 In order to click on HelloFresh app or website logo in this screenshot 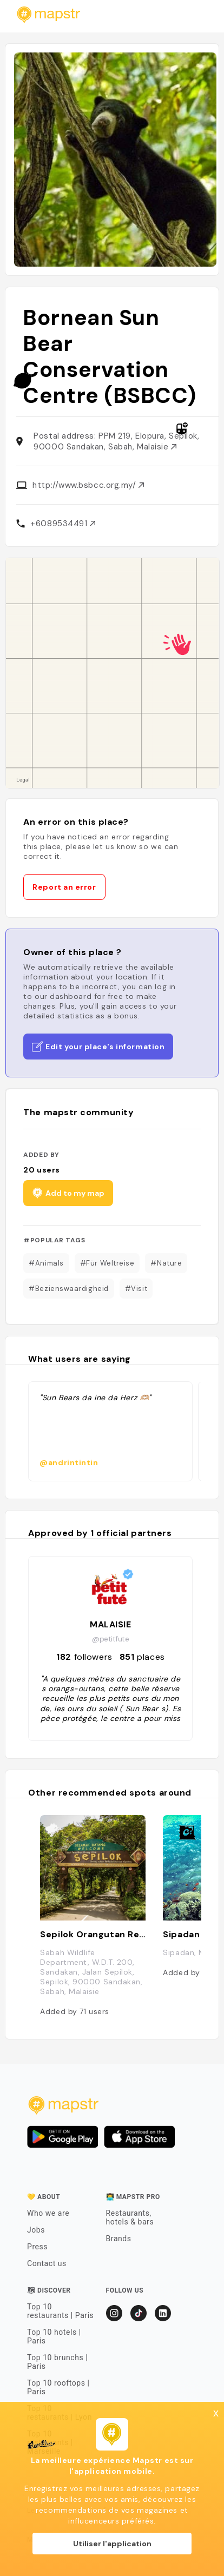, I will do `click(23, 381)`.